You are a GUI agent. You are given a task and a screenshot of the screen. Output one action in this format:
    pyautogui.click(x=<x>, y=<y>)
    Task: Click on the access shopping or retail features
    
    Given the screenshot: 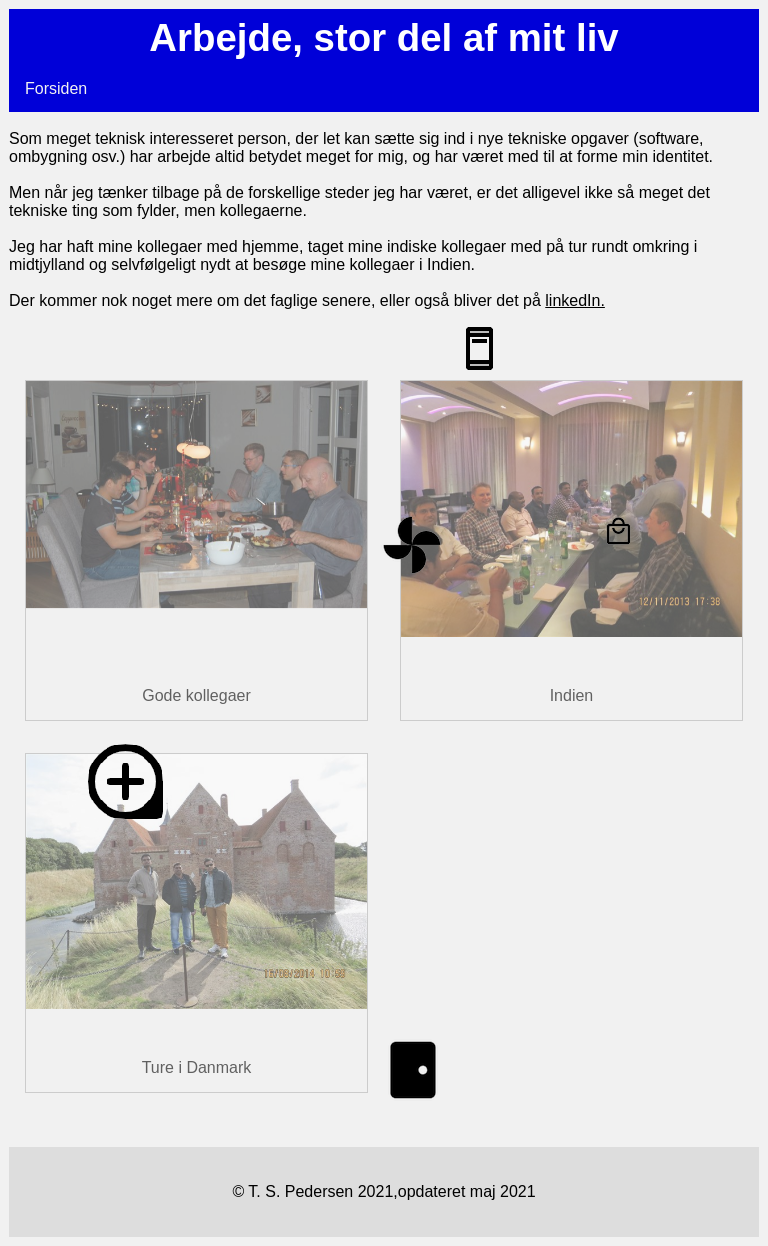 What is the action you would take?
    pyautogui.click(x=618, y=531)
    